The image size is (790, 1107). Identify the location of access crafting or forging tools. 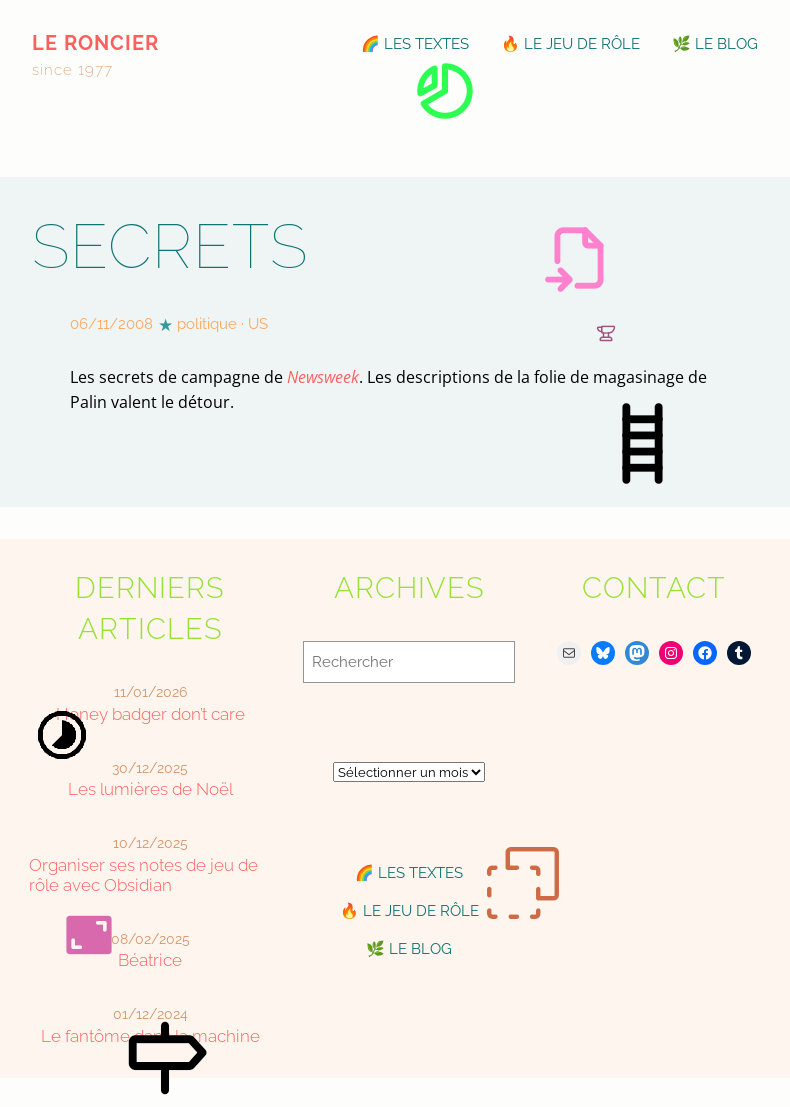
(606, 333).